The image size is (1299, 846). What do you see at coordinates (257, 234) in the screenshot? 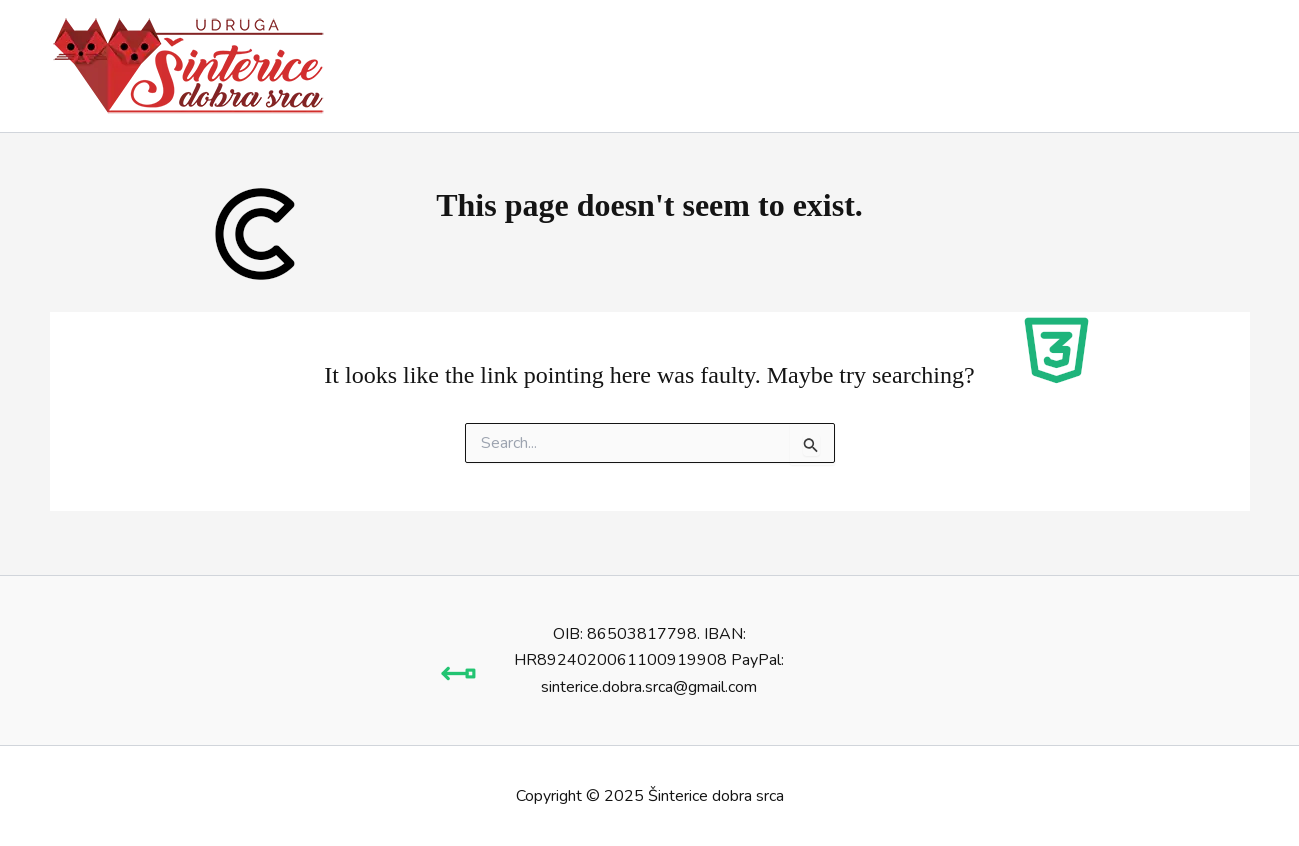
I see `link to coinbase account` at bounding box center [257, 234].